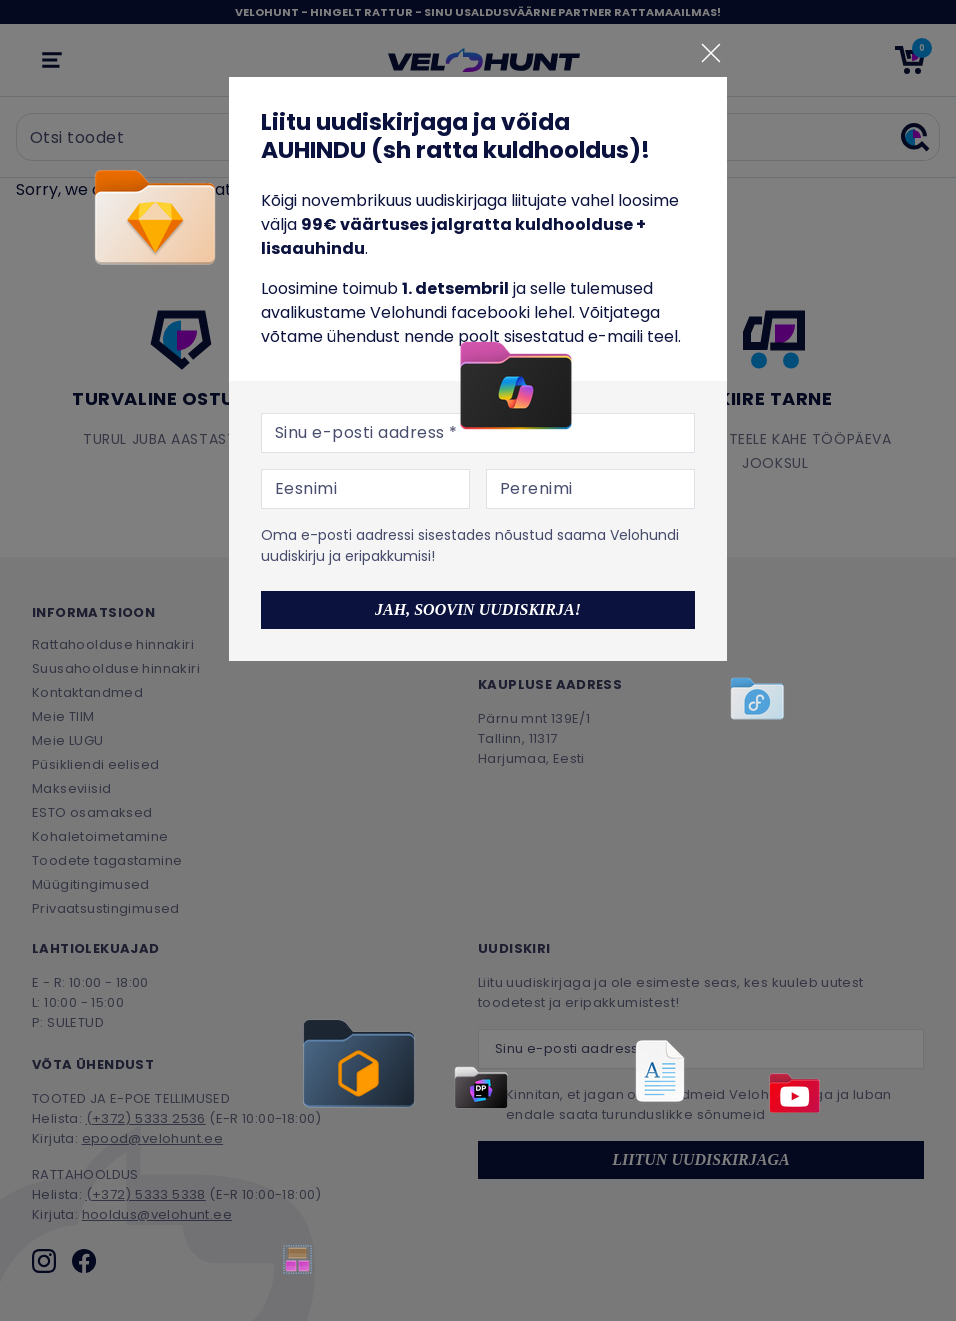 This screenshot has height=1321, width=956. I want to click on select all items in the current view, so click(297, 1259).